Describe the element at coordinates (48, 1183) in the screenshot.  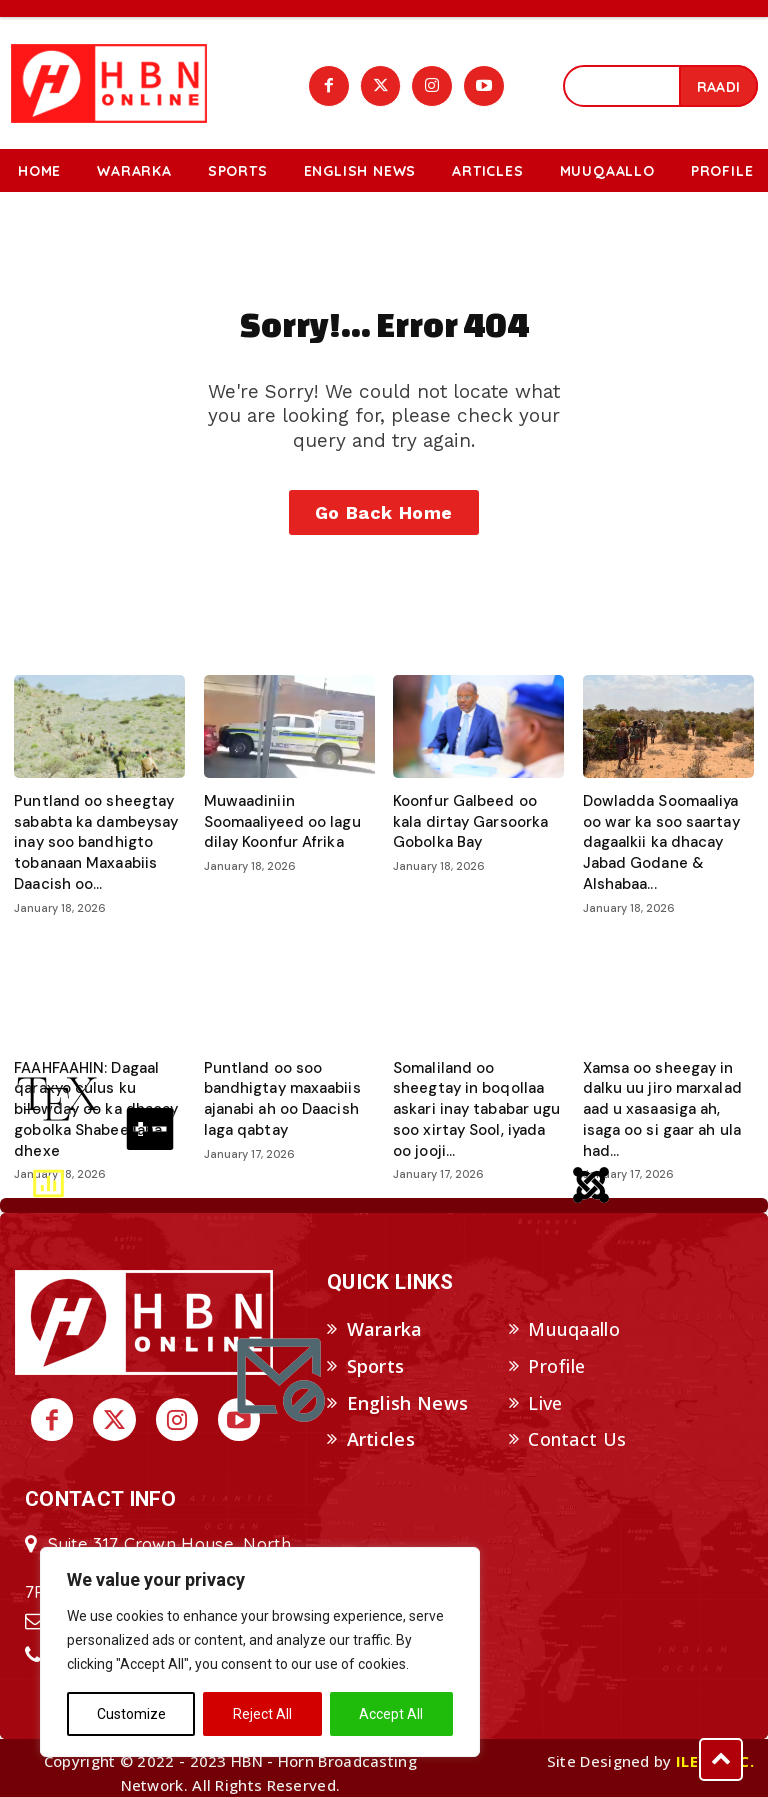
I see `view analytics dashboard` at that location.